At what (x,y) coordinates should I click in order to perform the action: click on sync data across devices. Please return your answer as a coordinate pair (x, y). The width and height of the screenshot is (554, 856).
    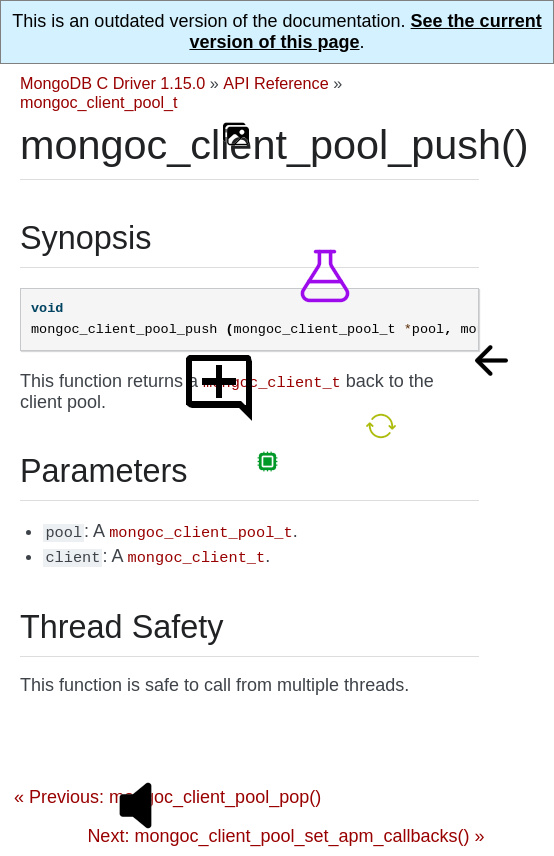
    Looking at the image, I should click on (381, 426).